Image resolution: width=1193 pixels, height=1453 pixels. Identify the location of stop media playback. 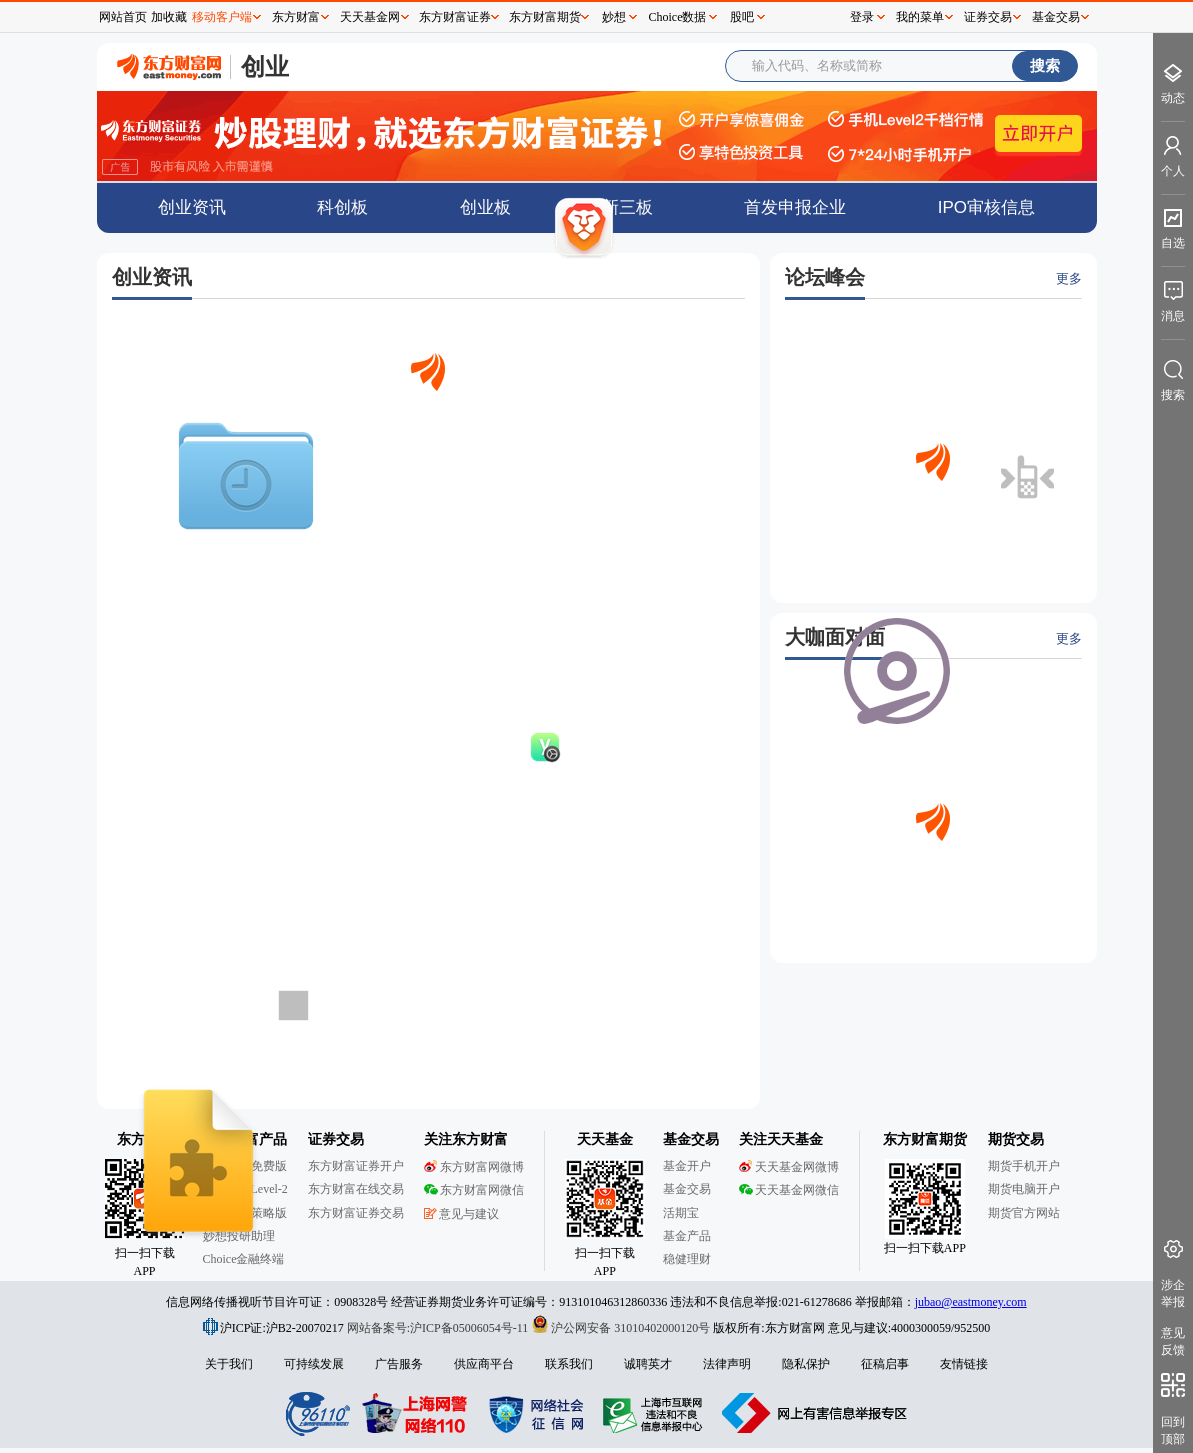
(293, 1005).